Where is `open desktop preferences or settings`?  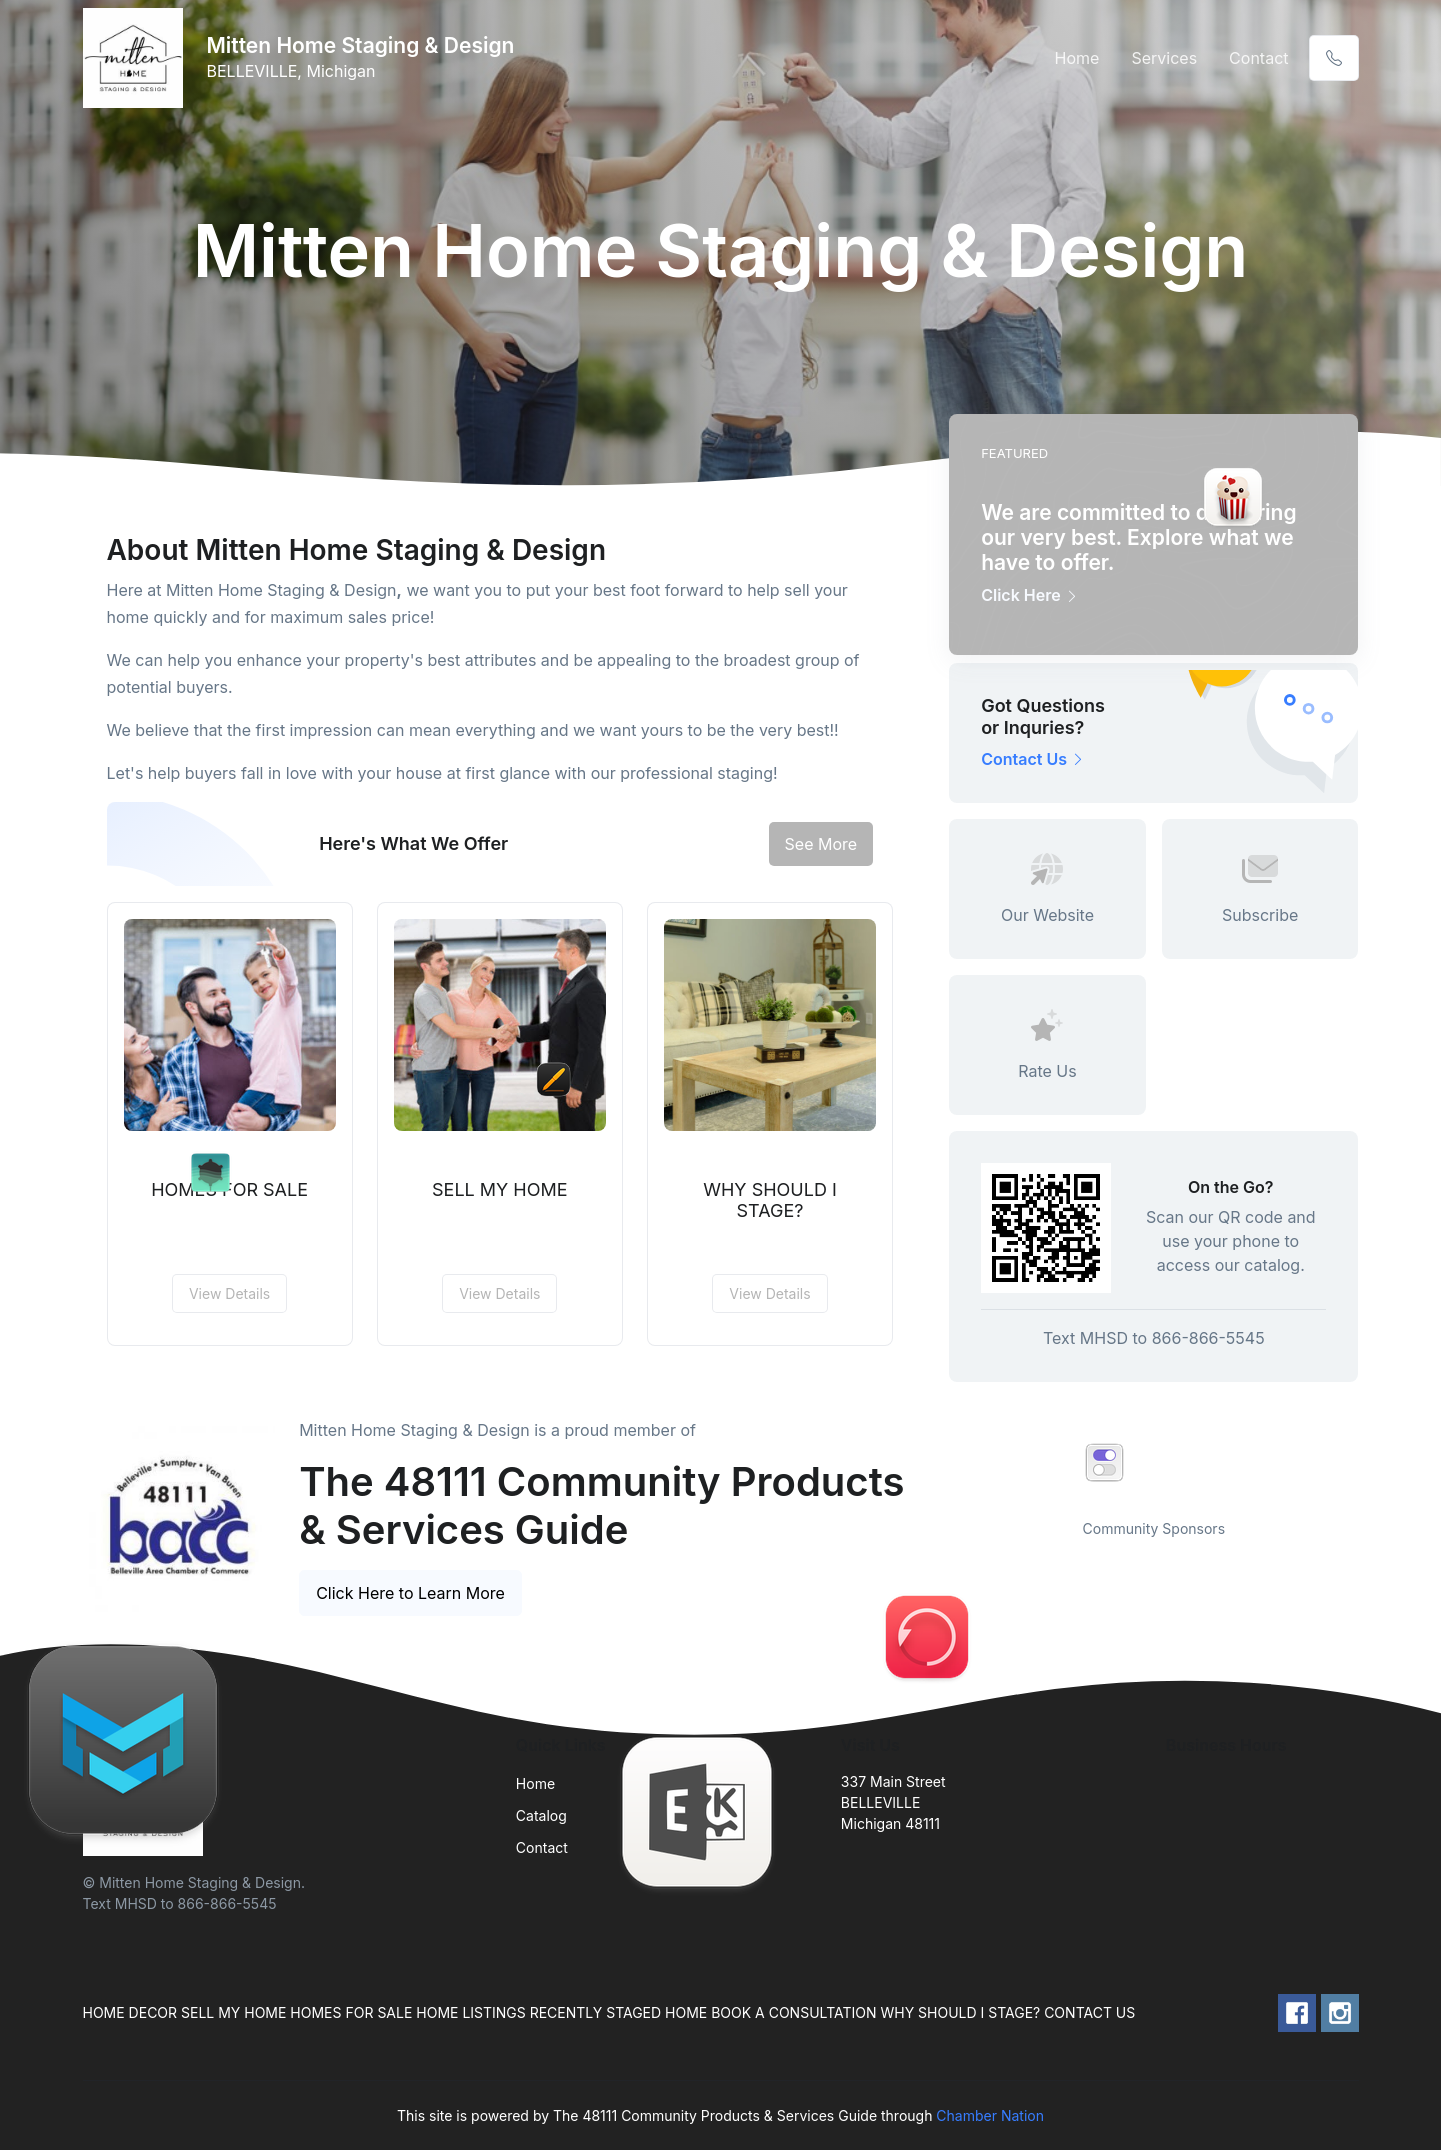 open desktop preferences or settings is located at coordinates (1104, 1462).